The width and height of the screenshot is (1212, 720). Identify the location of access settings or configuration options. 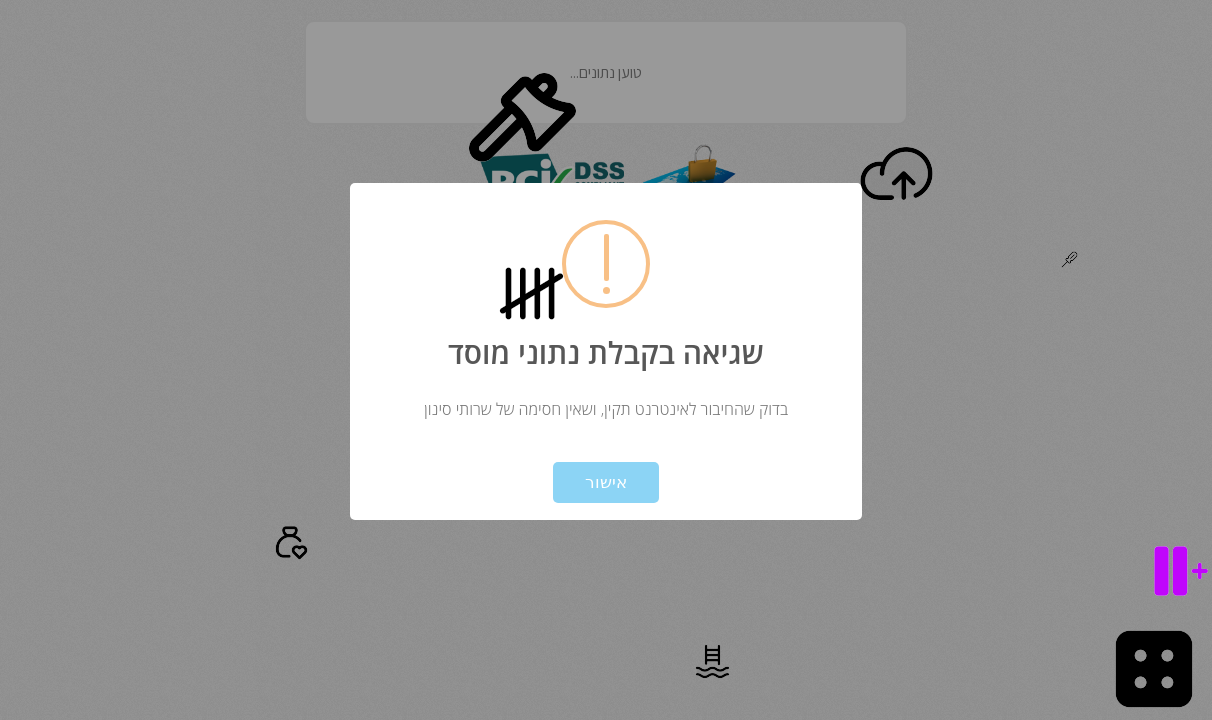
(1069, 259).